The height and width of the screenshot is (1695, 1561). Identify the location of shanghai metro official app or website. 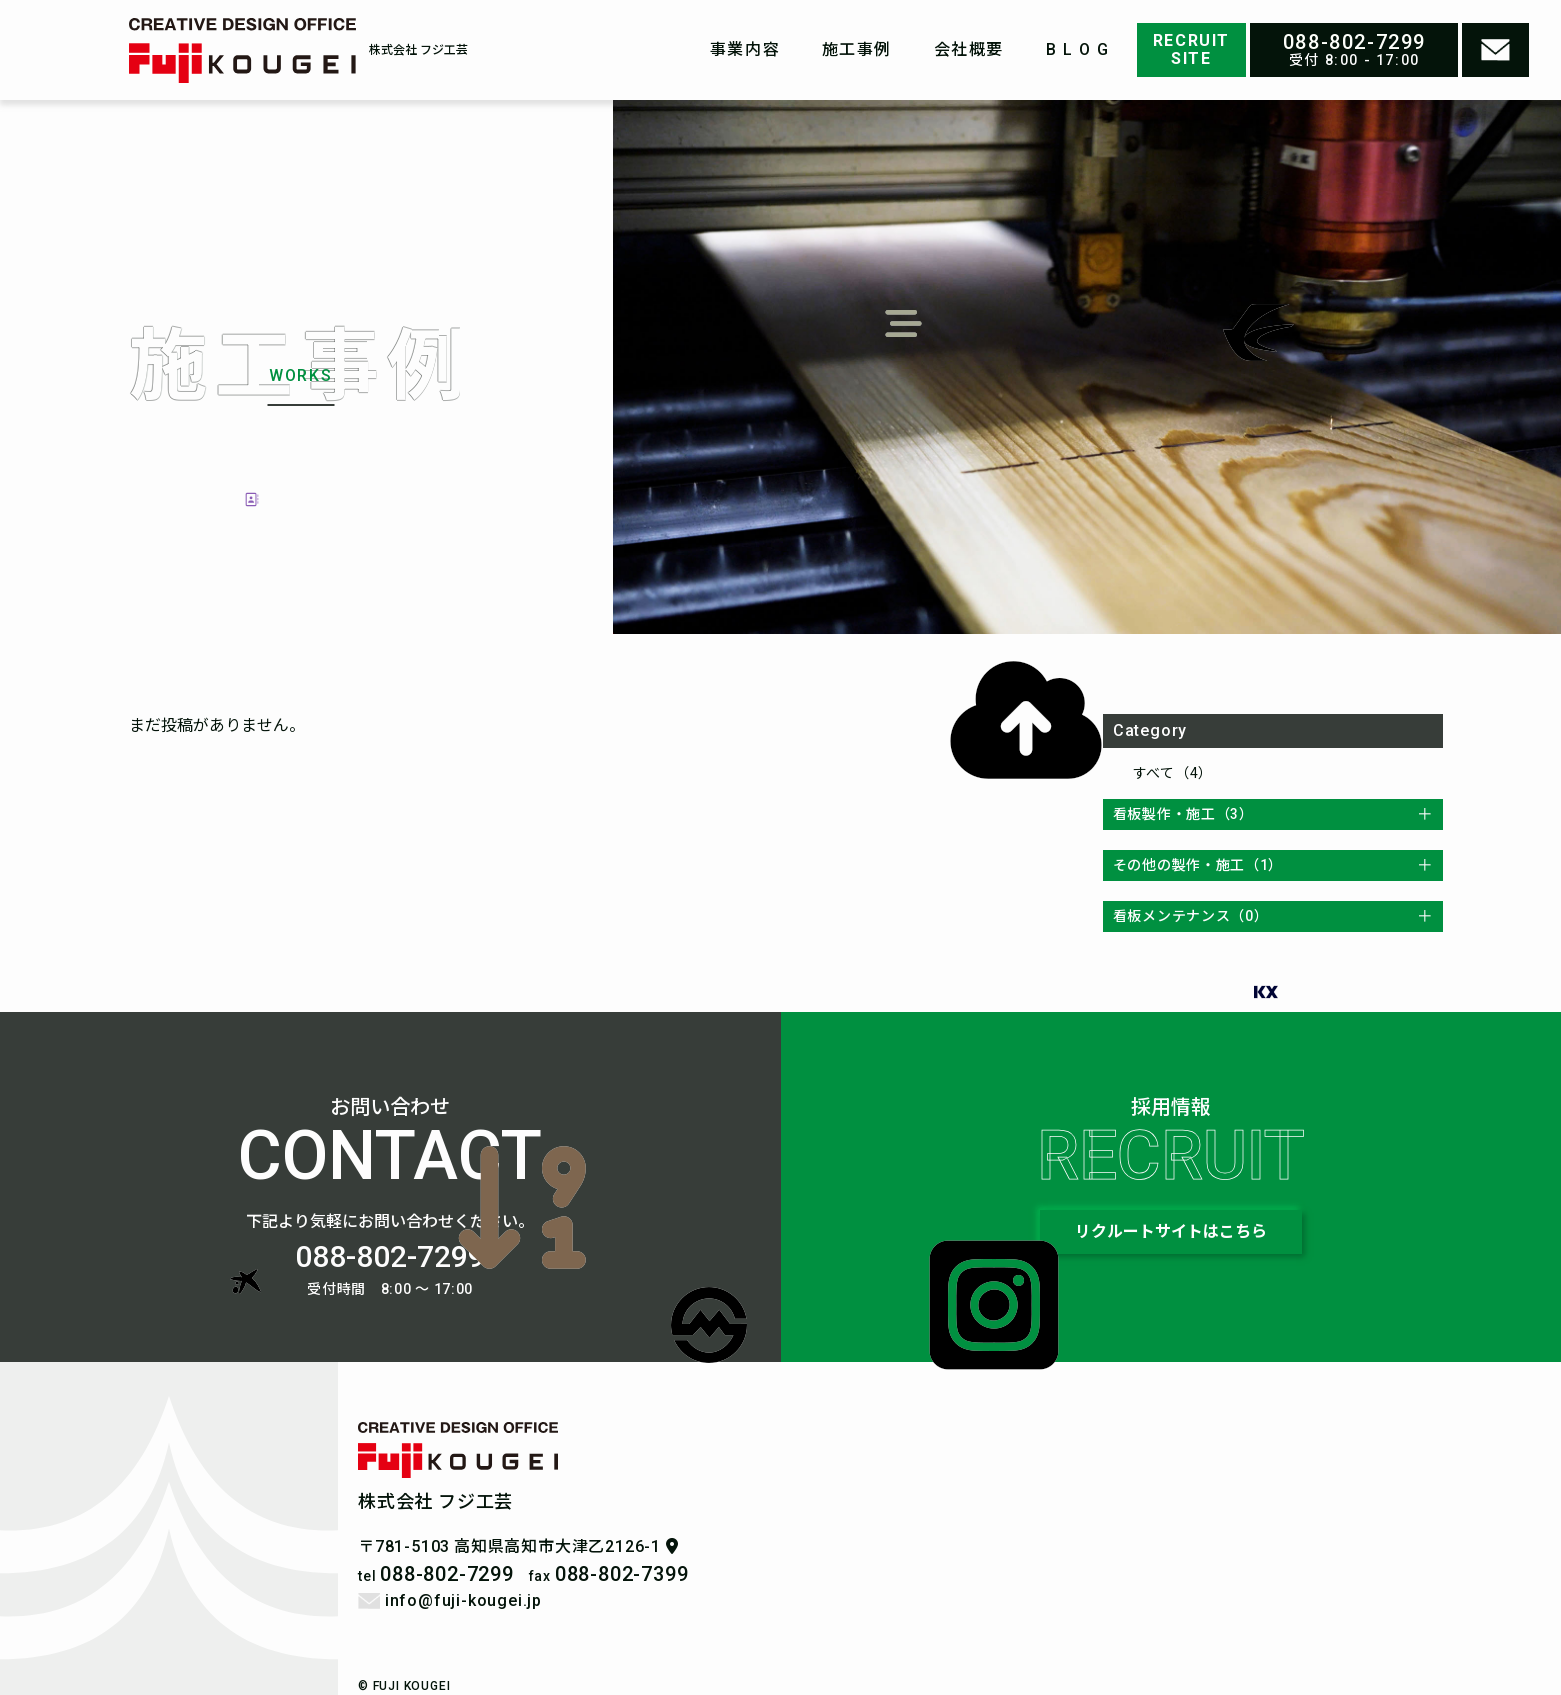
(709, 1325).